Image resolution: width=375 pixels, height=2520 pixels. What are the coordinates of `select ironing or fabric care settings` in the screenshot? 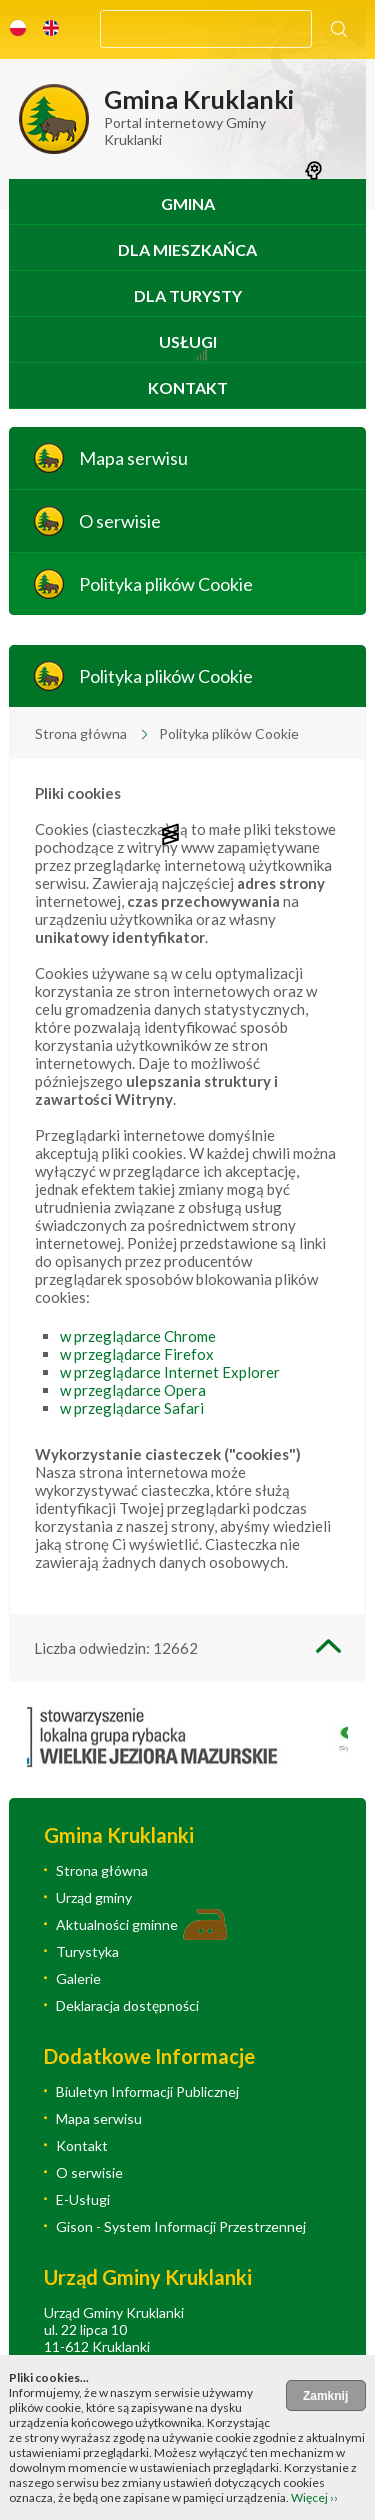 It's located at (205, 1924).